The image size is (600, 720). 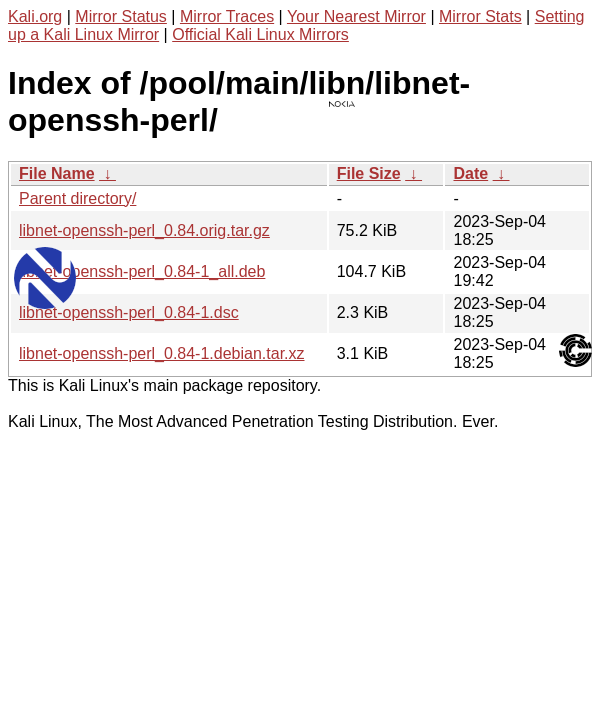 What do you see at coordinates (575, 350) in the screenshot?
I see `chef software logo` at bounding box center [575, 350].